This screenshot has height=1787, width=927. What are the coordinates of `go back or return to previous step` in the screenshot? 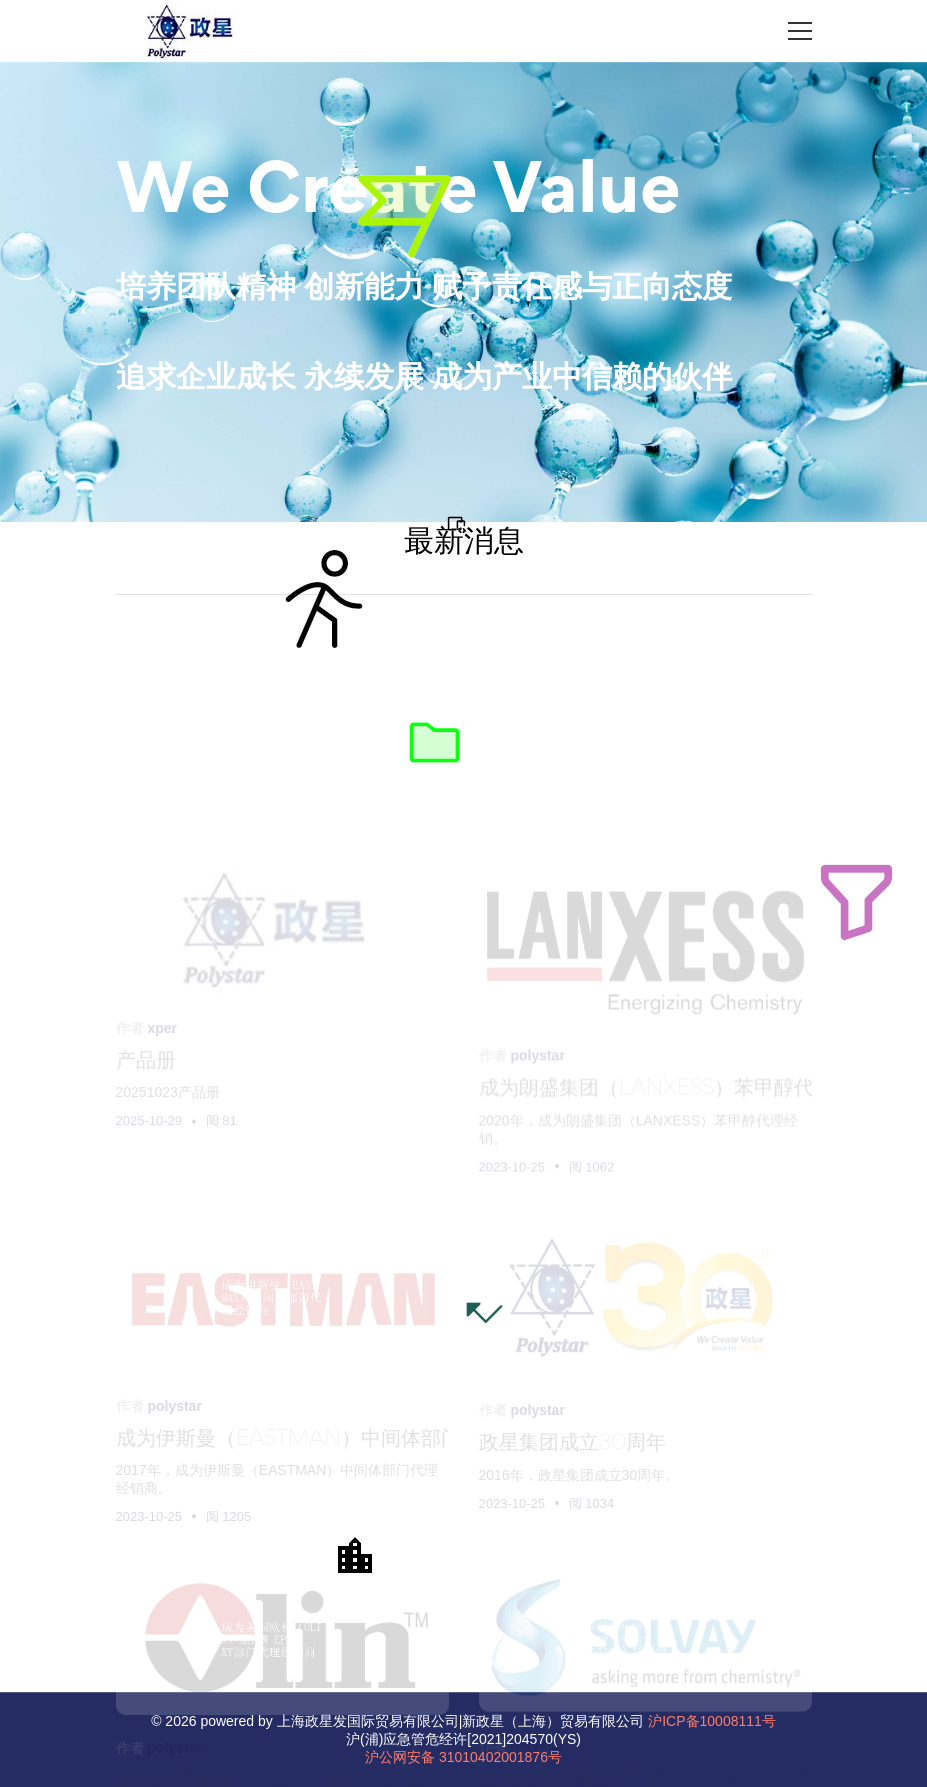 It's located at (484, 1311).